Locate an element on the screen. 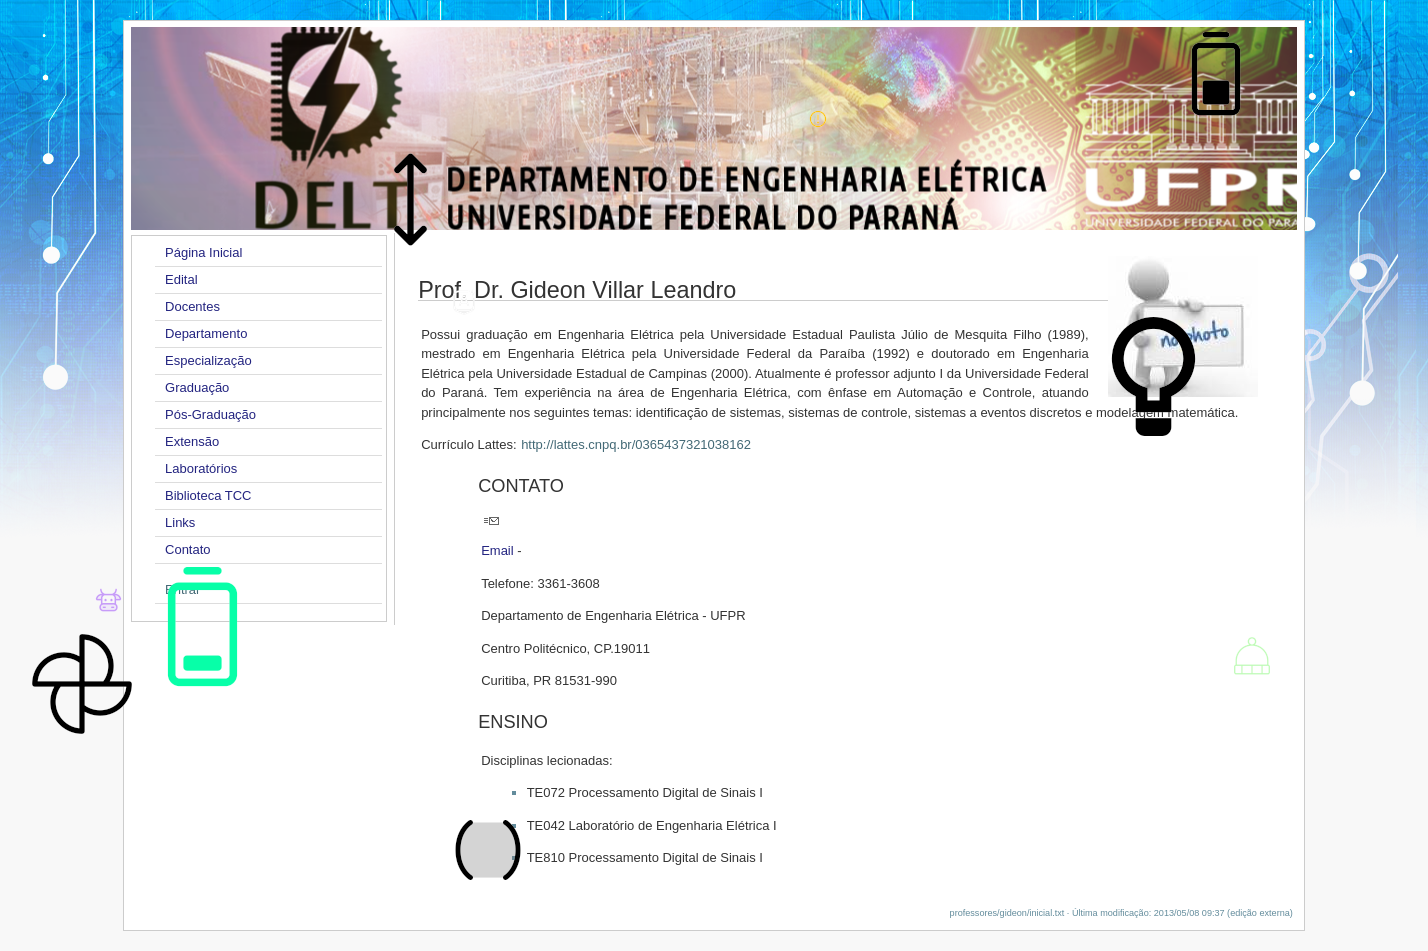 The image size is (1428, 951). keyboard battery status indicator is located at coordinates (464, 302).